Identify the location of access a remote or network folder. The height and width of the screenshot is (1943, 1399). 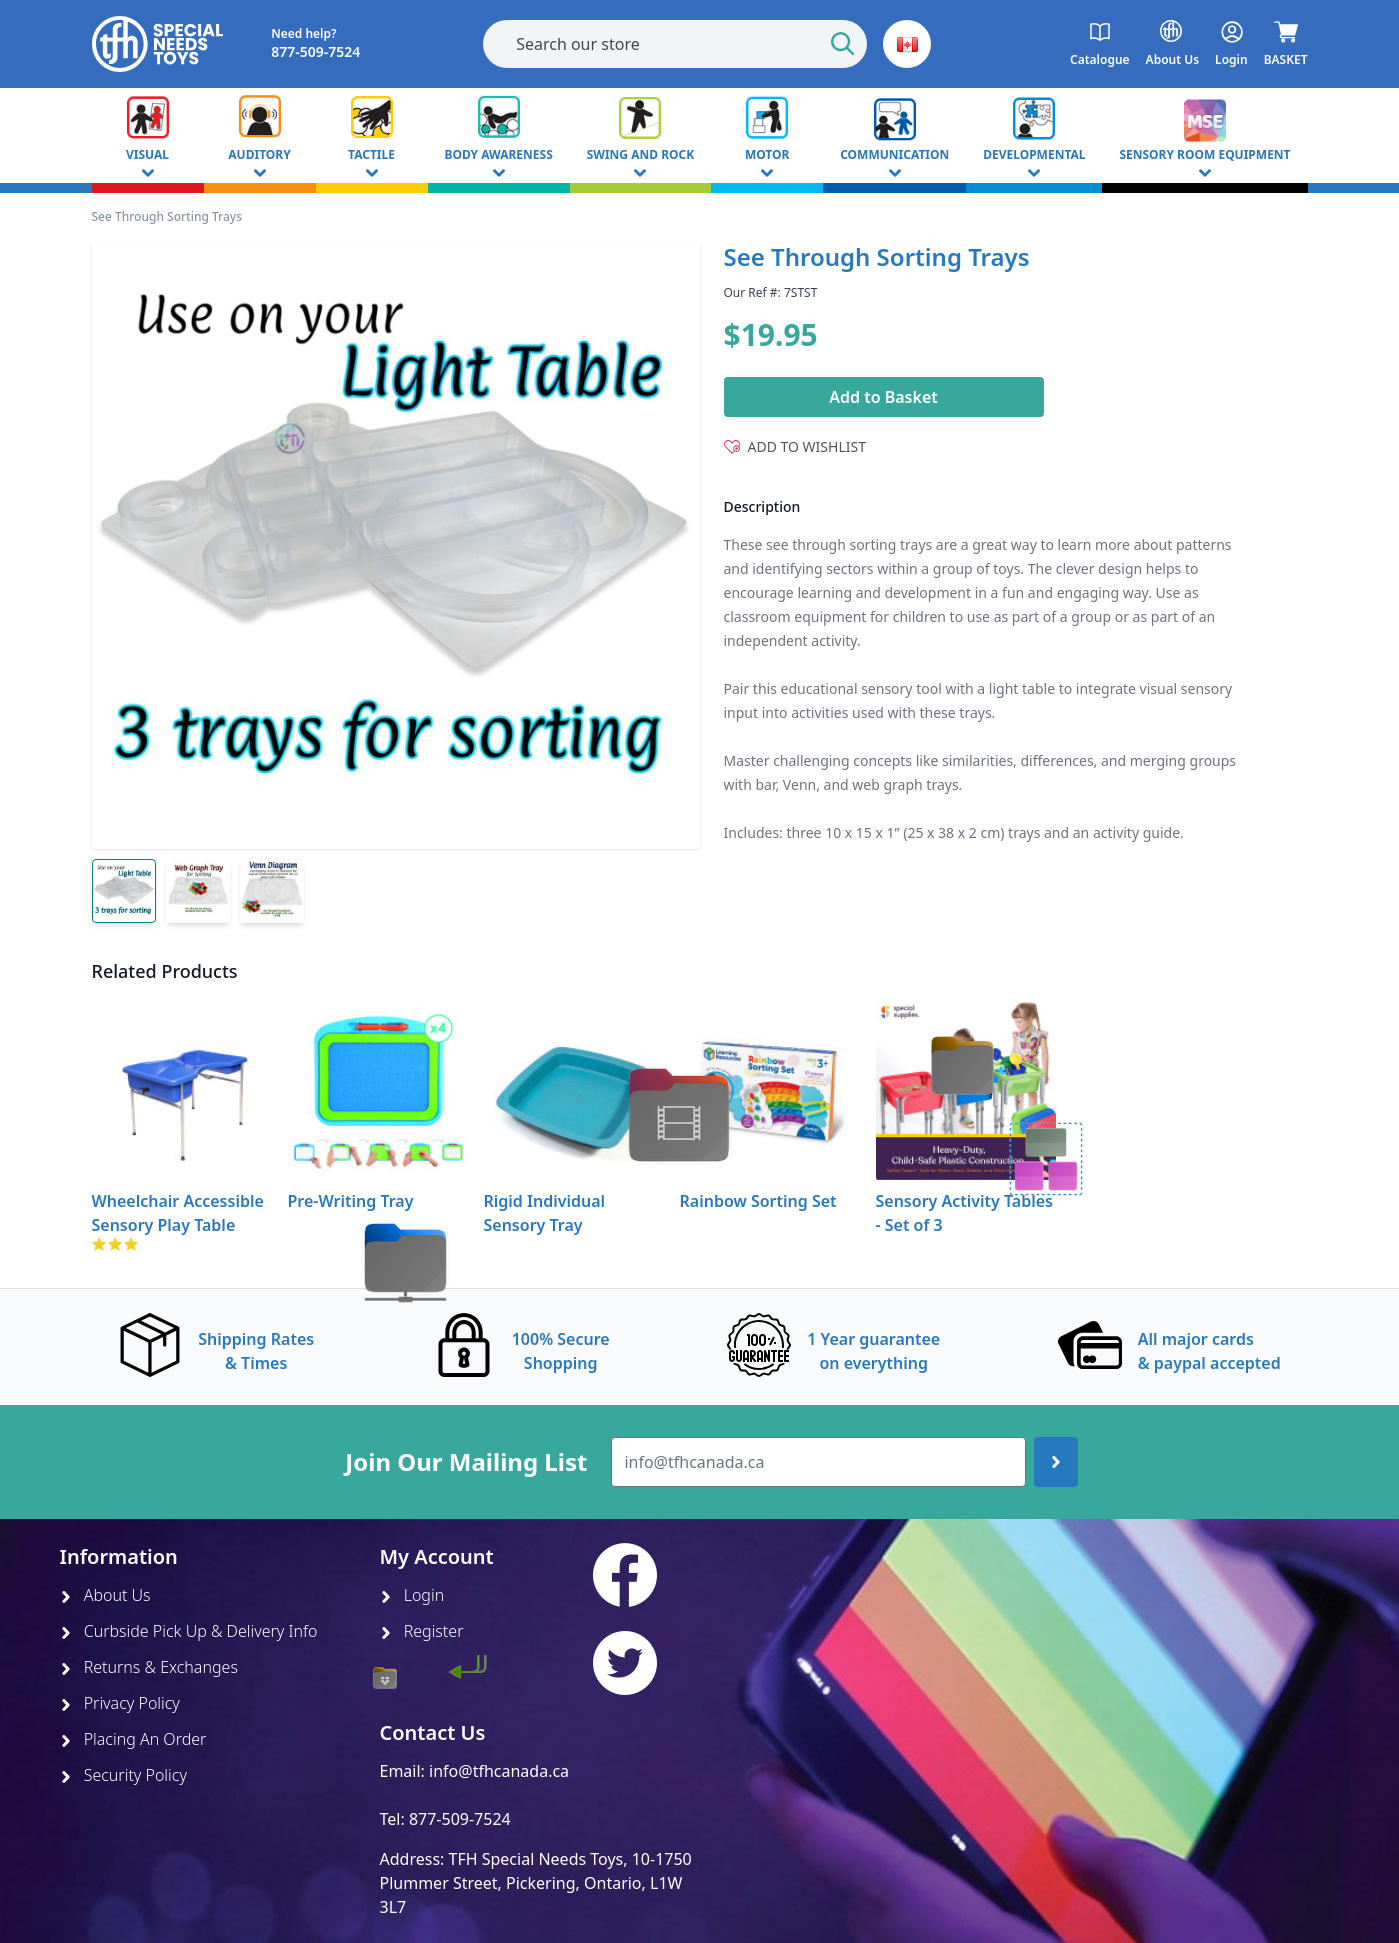
(405, 1261).